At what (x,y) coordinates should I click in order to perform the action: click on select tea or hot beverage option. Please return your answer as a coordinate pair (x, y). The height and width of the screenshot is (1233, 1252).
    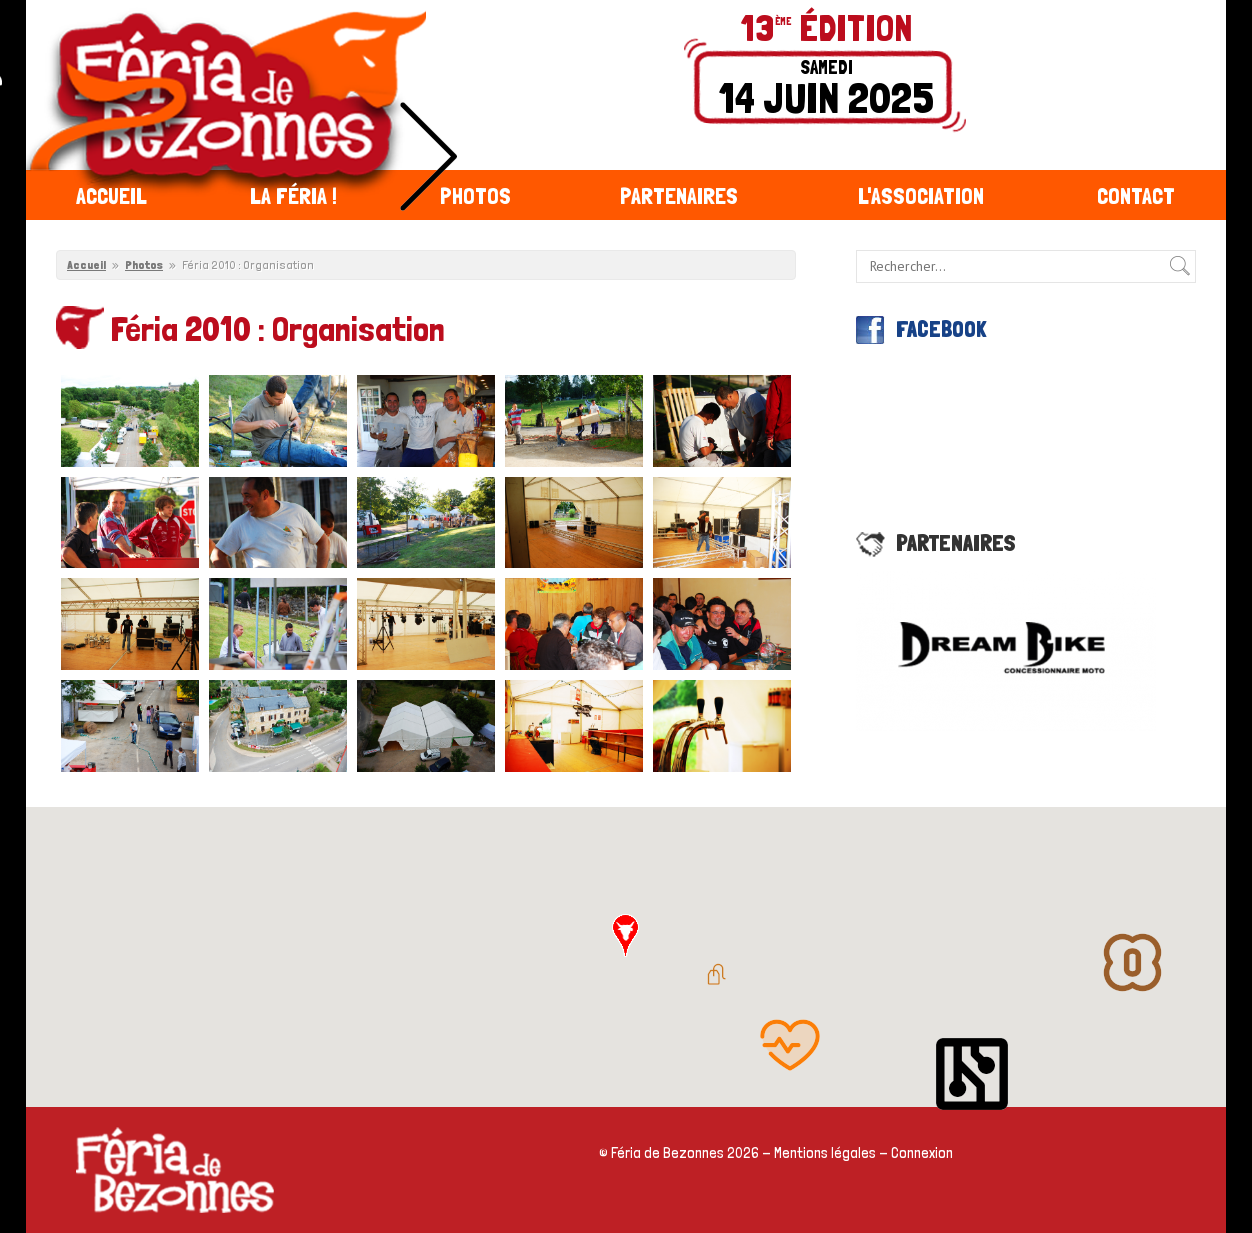
    Looking at the image, I should click on (716, 975).